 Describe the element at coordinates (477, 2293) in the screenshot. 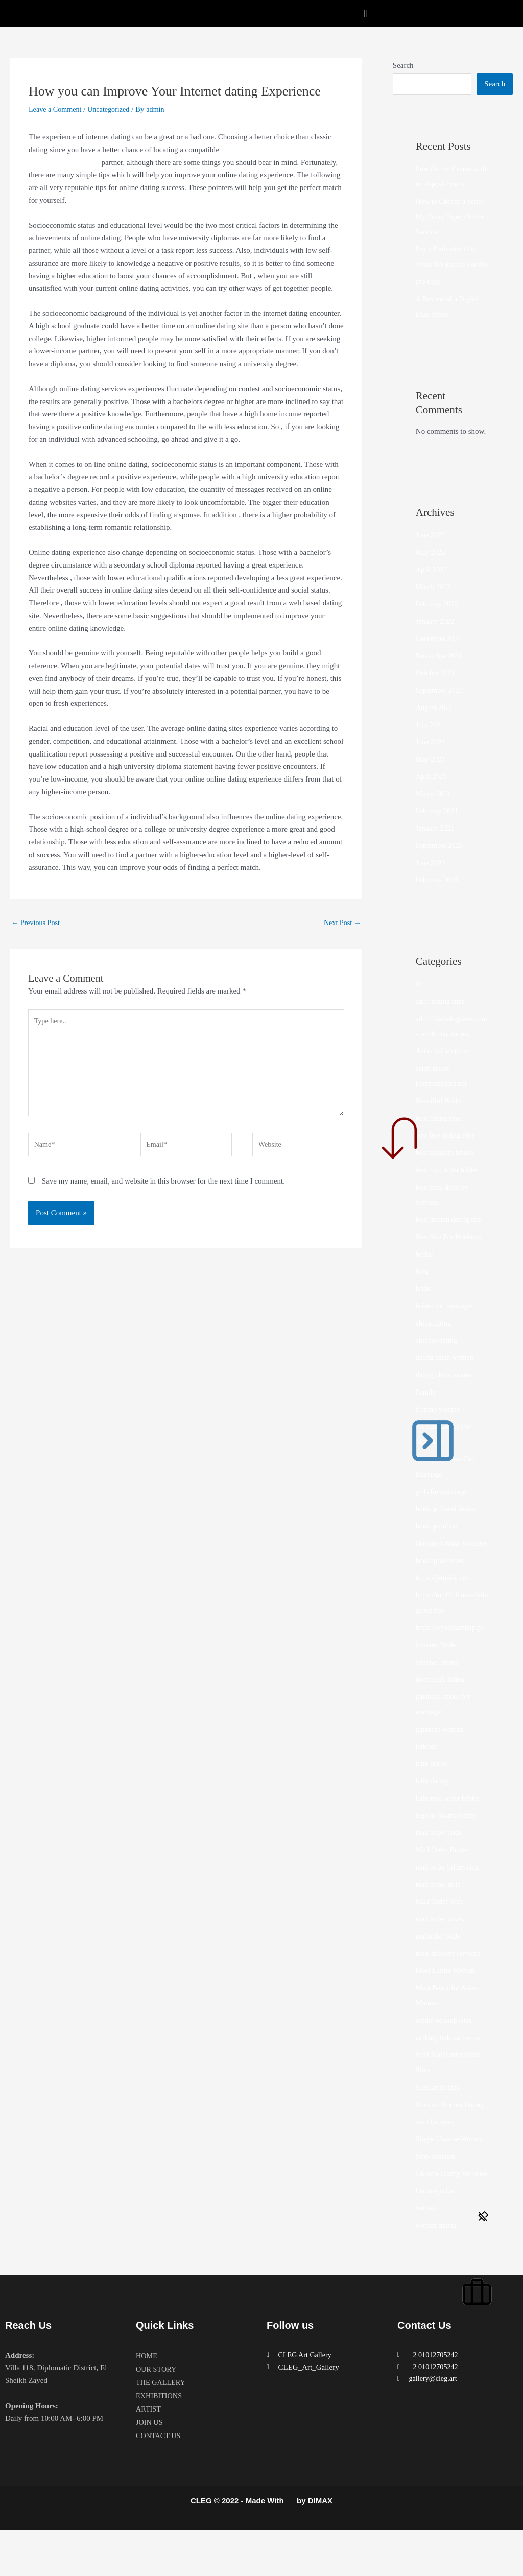

I see `access work or business-related features` at that location.